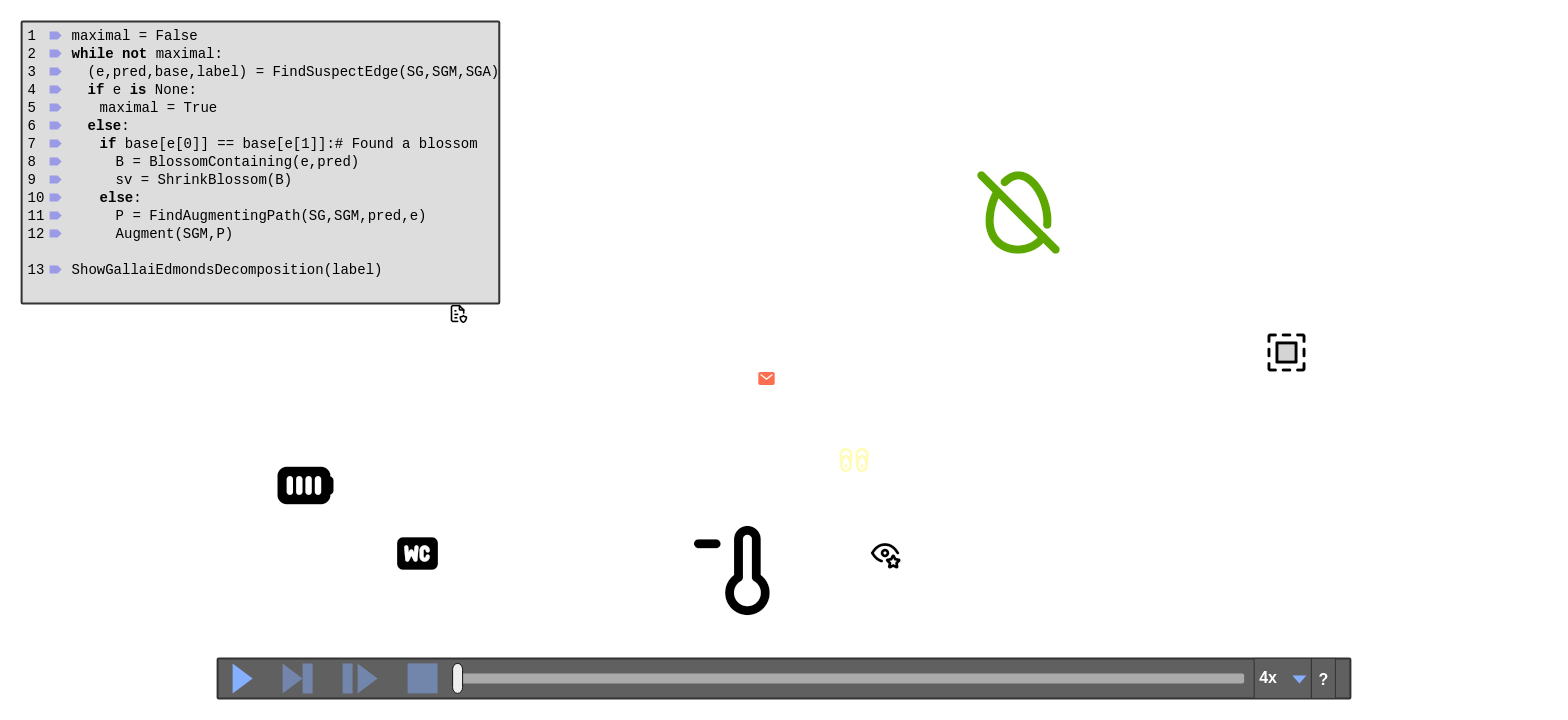  What do you see at coordinates (1018, 212) in the screenshot?
I see `indicates egg-free or no eggs` at bounding box center [1018, 212].